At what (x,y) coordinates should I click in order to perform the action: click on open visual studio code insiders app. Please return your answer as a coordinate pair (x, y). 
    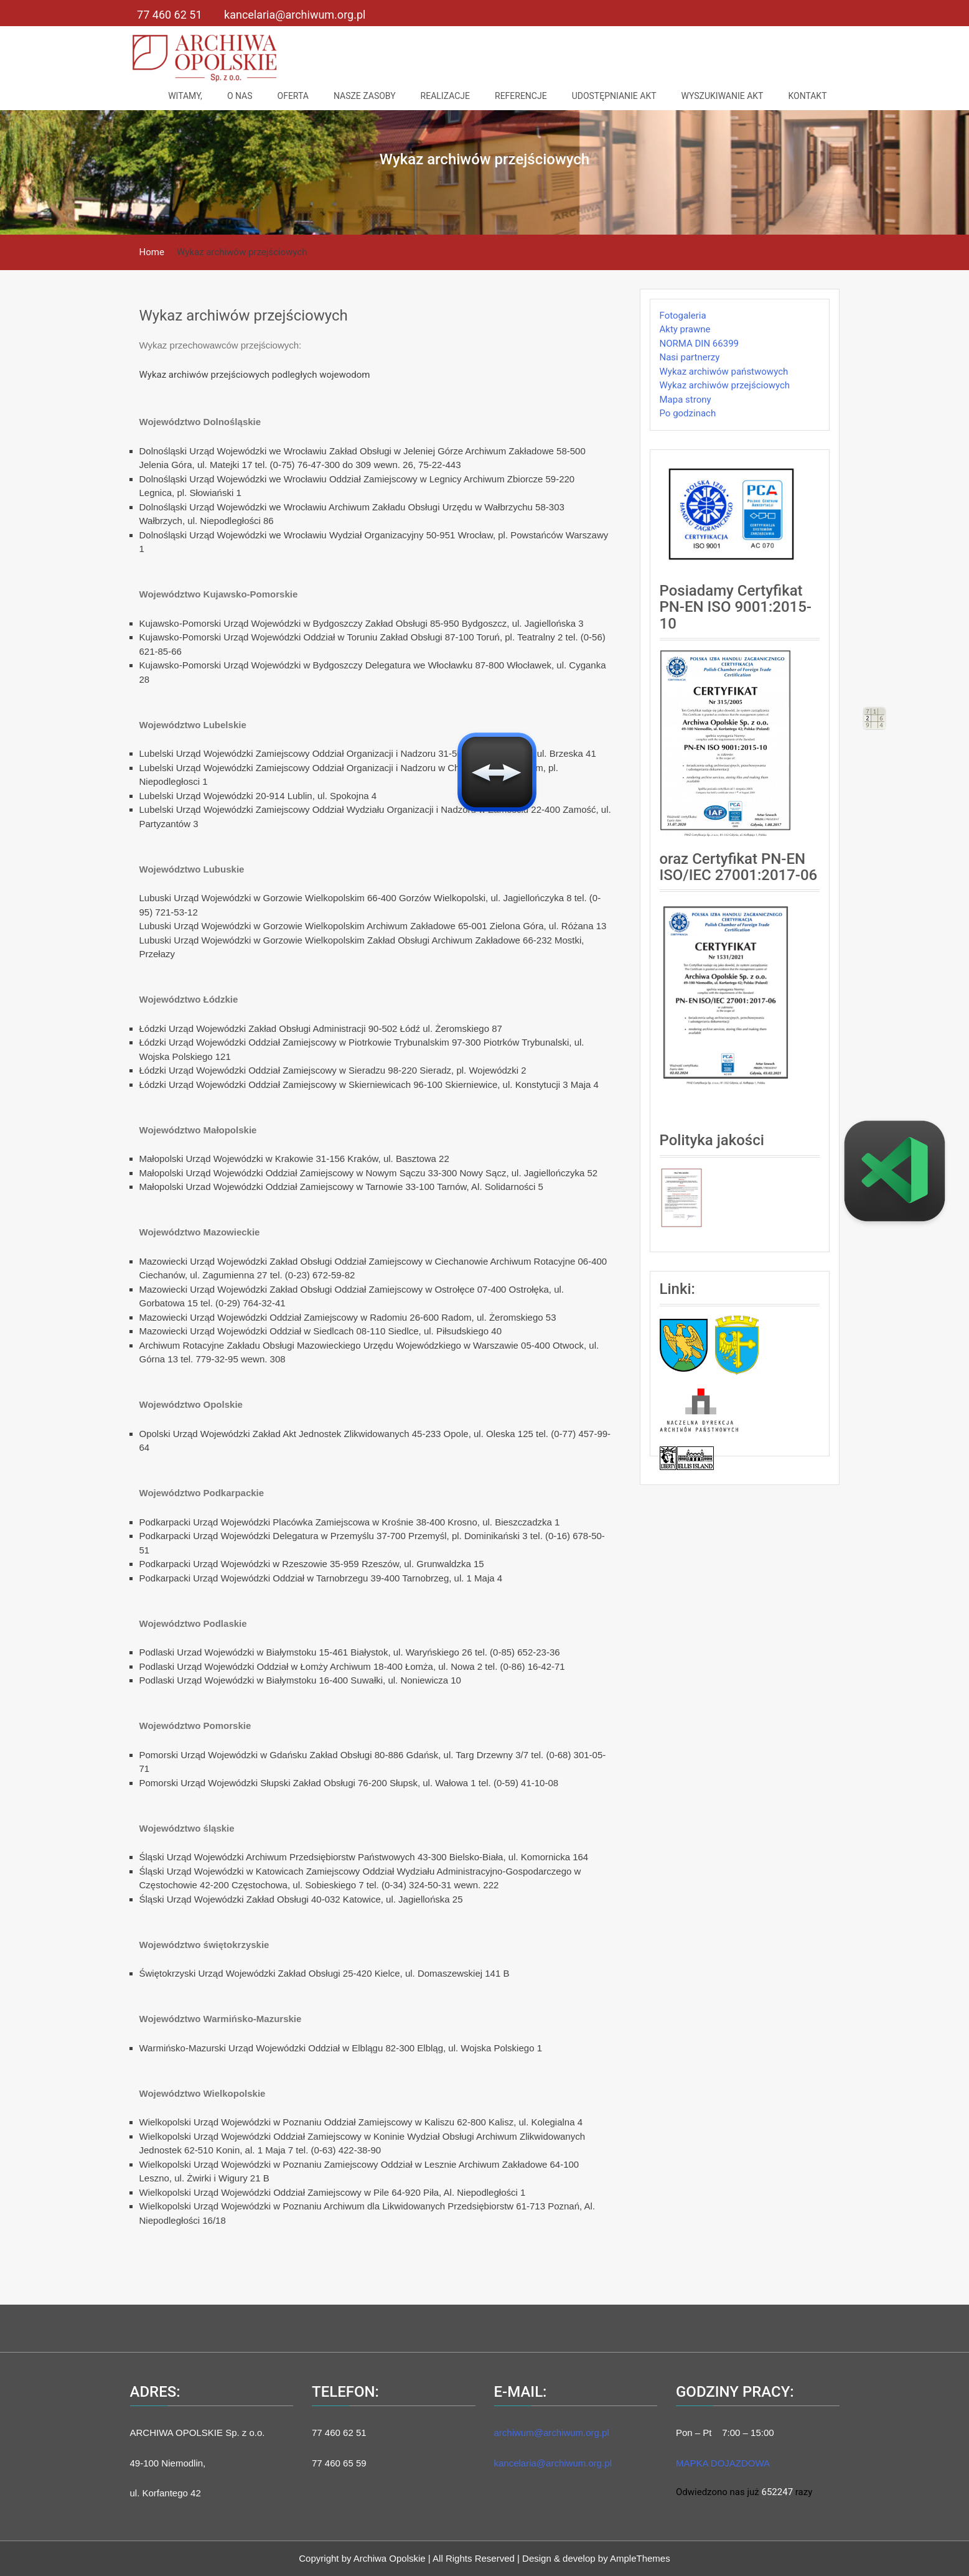
    Looking at the image, I should click on (894, 1171).